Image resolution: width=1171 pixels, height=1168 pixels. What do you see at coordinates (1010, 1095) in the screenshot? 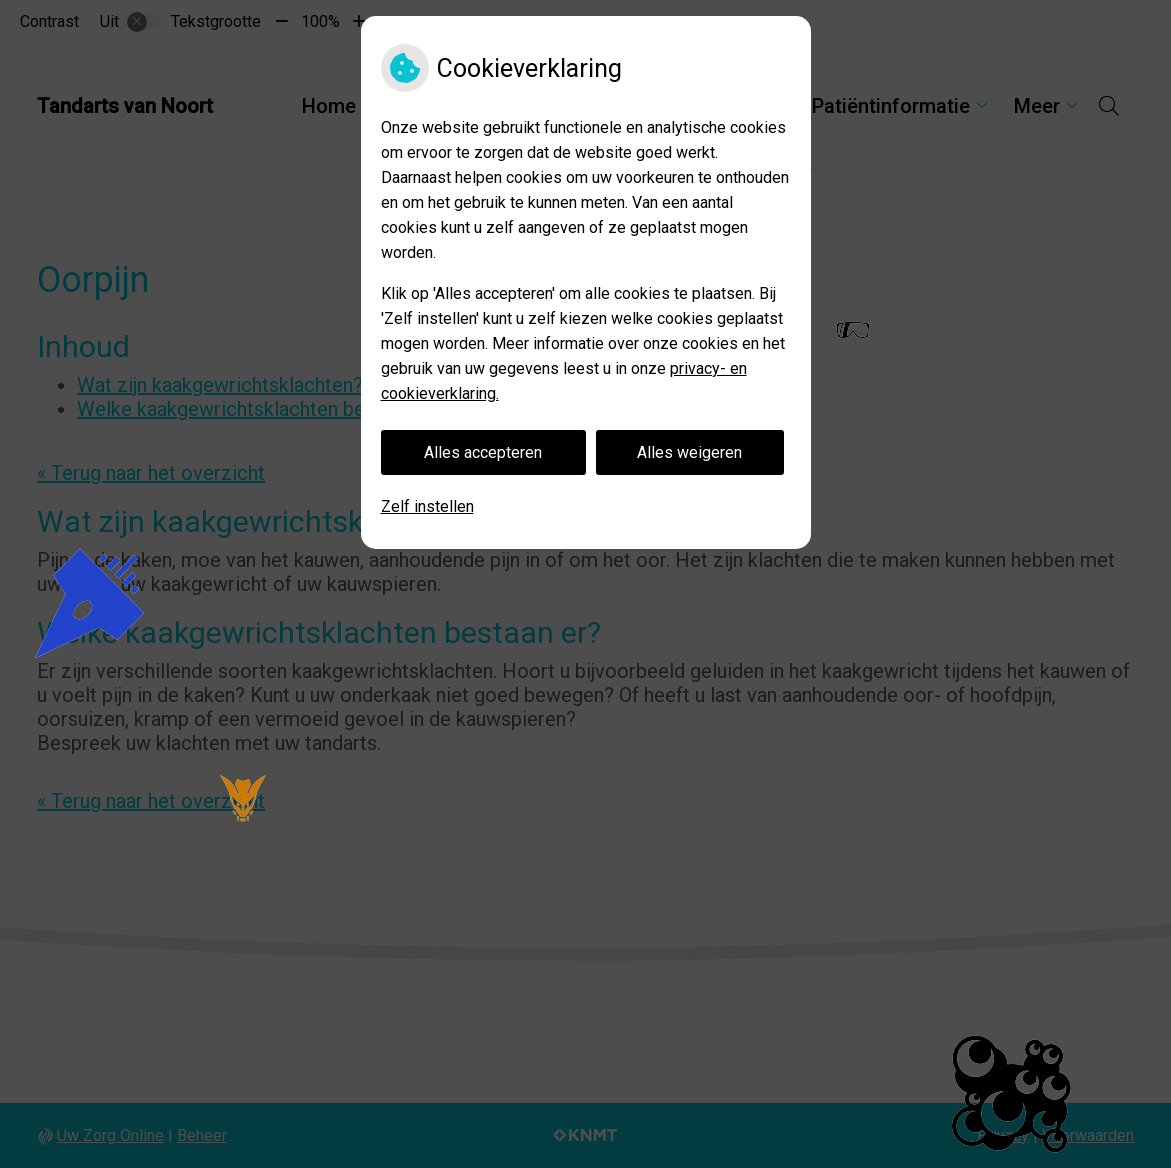
I see `indicates foam or bubbles effect in game` at bounding box center [1010, 1095].